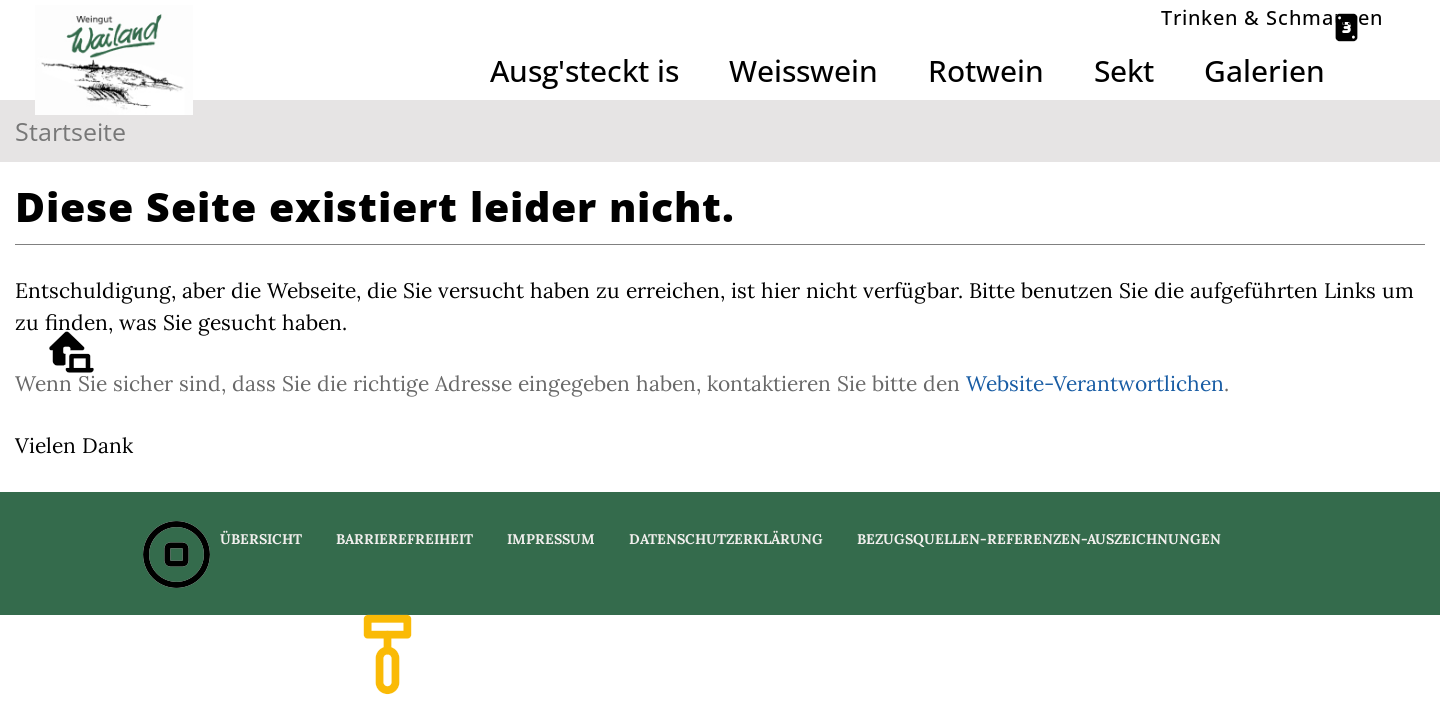 This screenshot has height=720, width=1440. Describe the element at coordinates (1346, 27) in the screenshot. I see `represents the 3 card in a card game` at that location.